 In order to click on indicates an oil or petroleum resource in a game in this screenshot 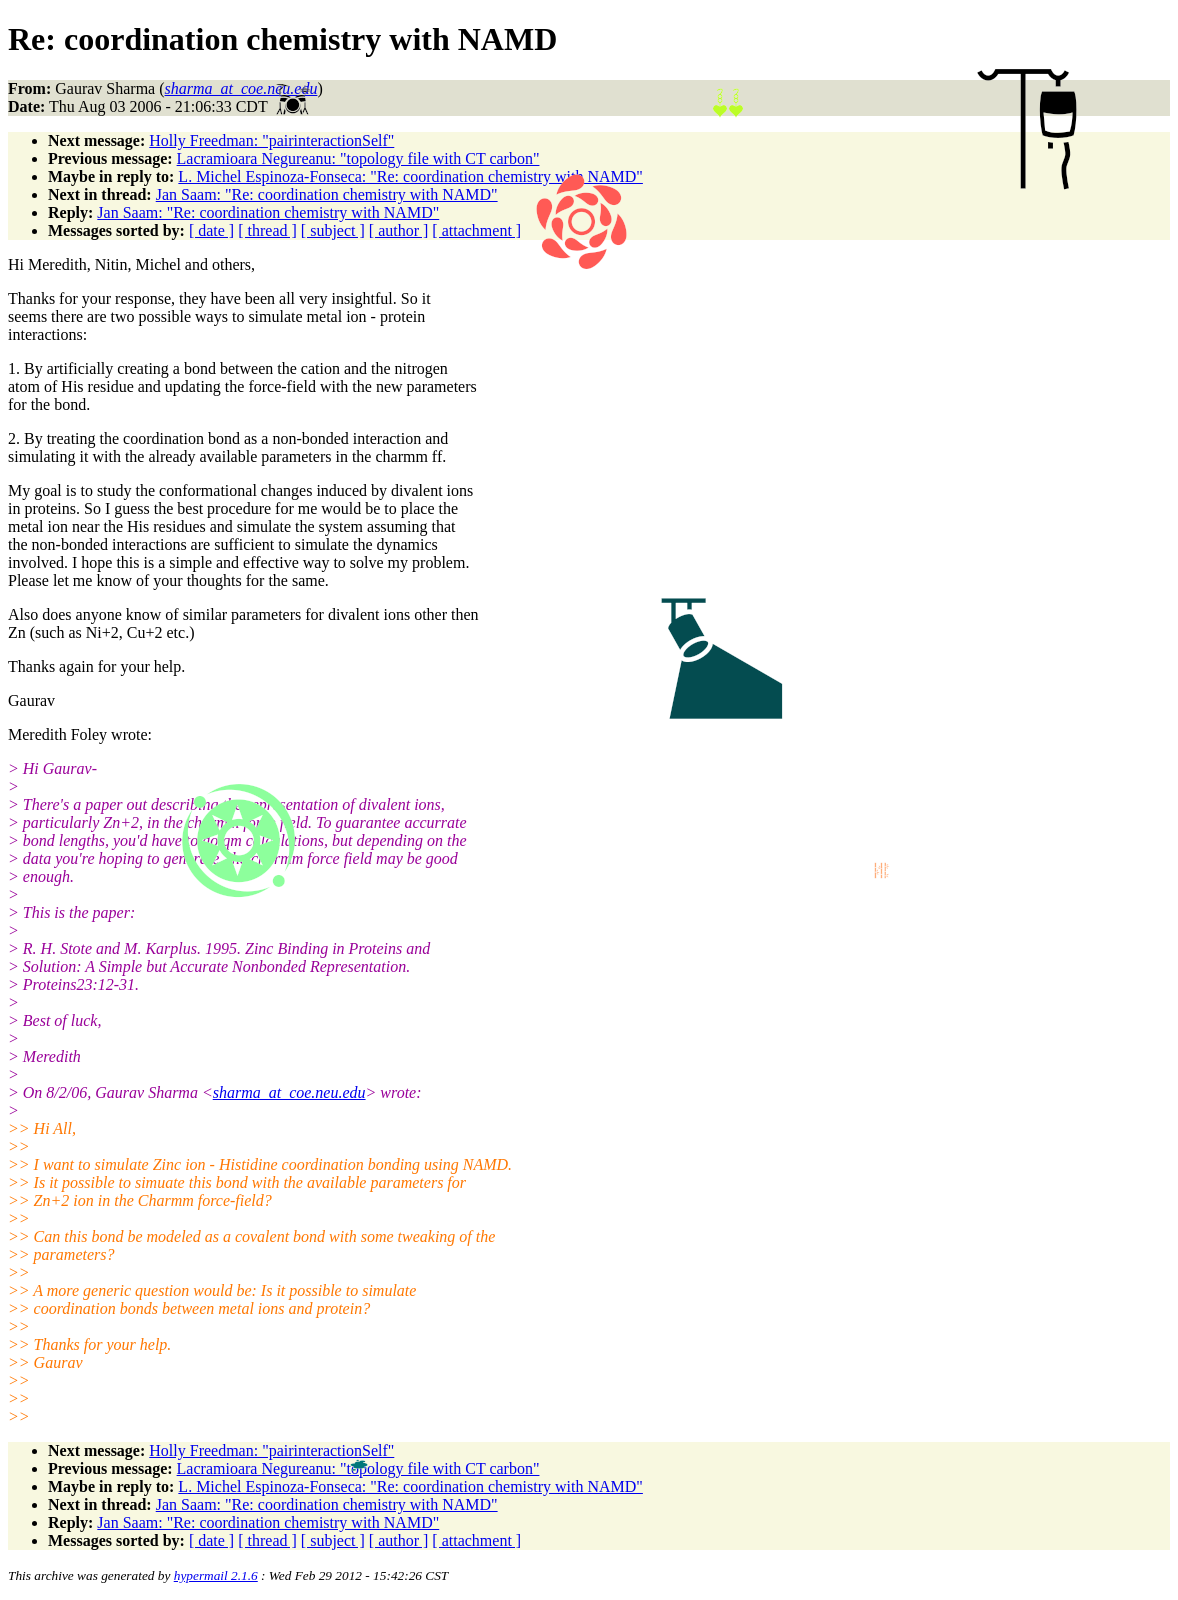, I will do `click(581, 221)`.